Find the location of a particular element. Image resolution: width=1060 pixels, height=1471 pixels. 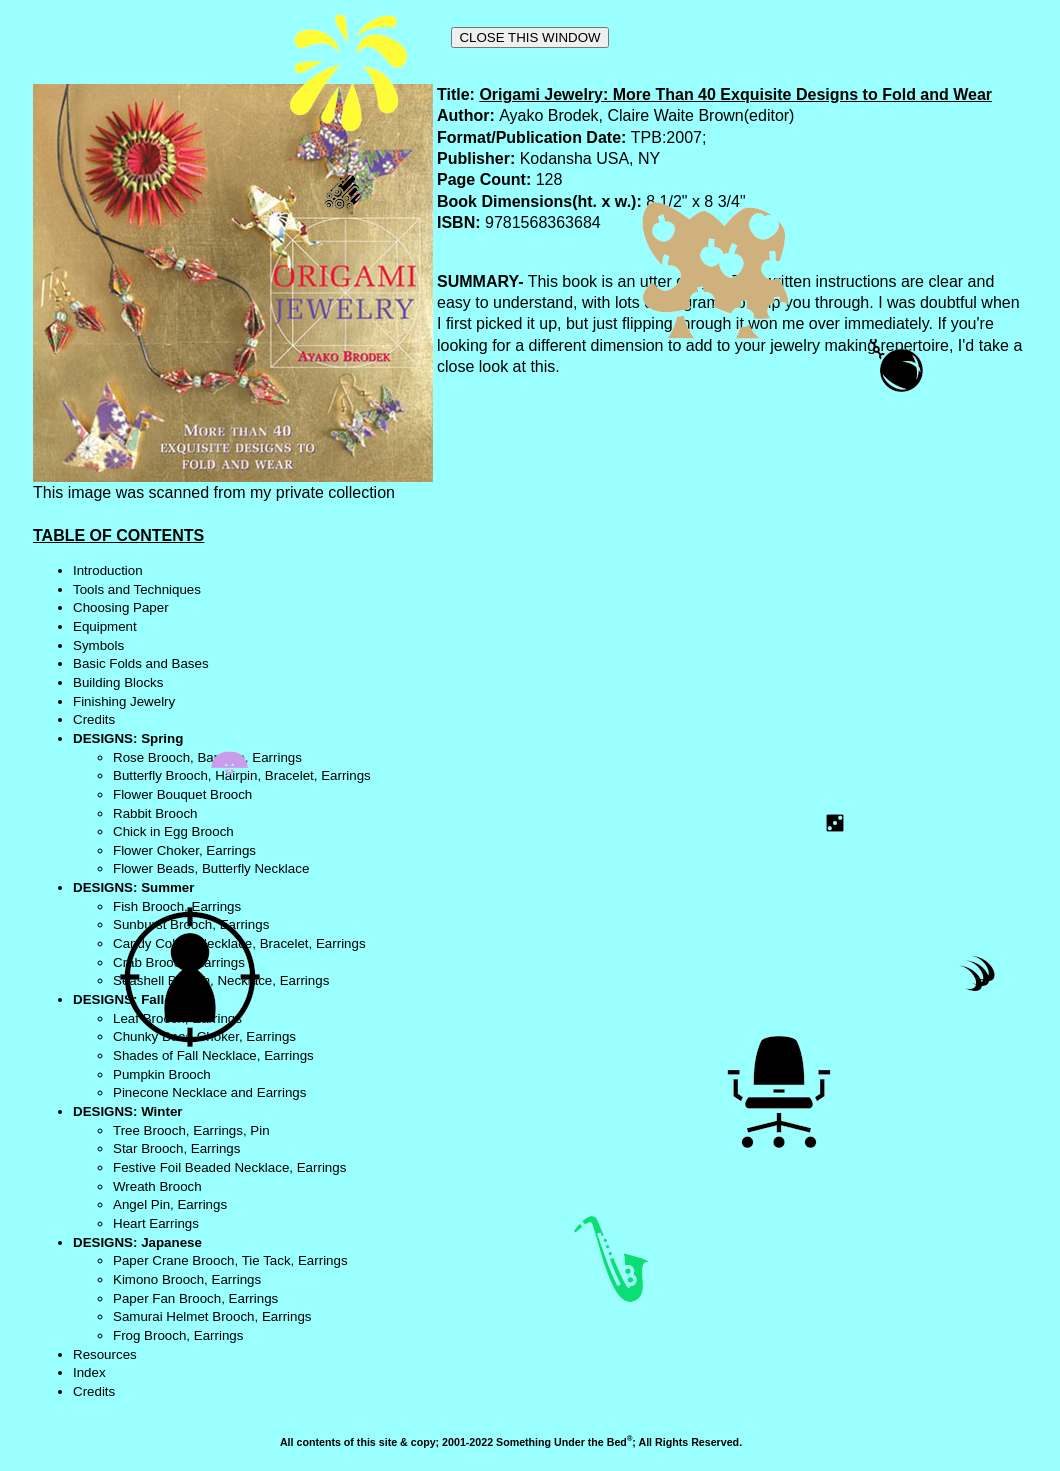

roll the dice or randomize is located at coordinates (835, 823).